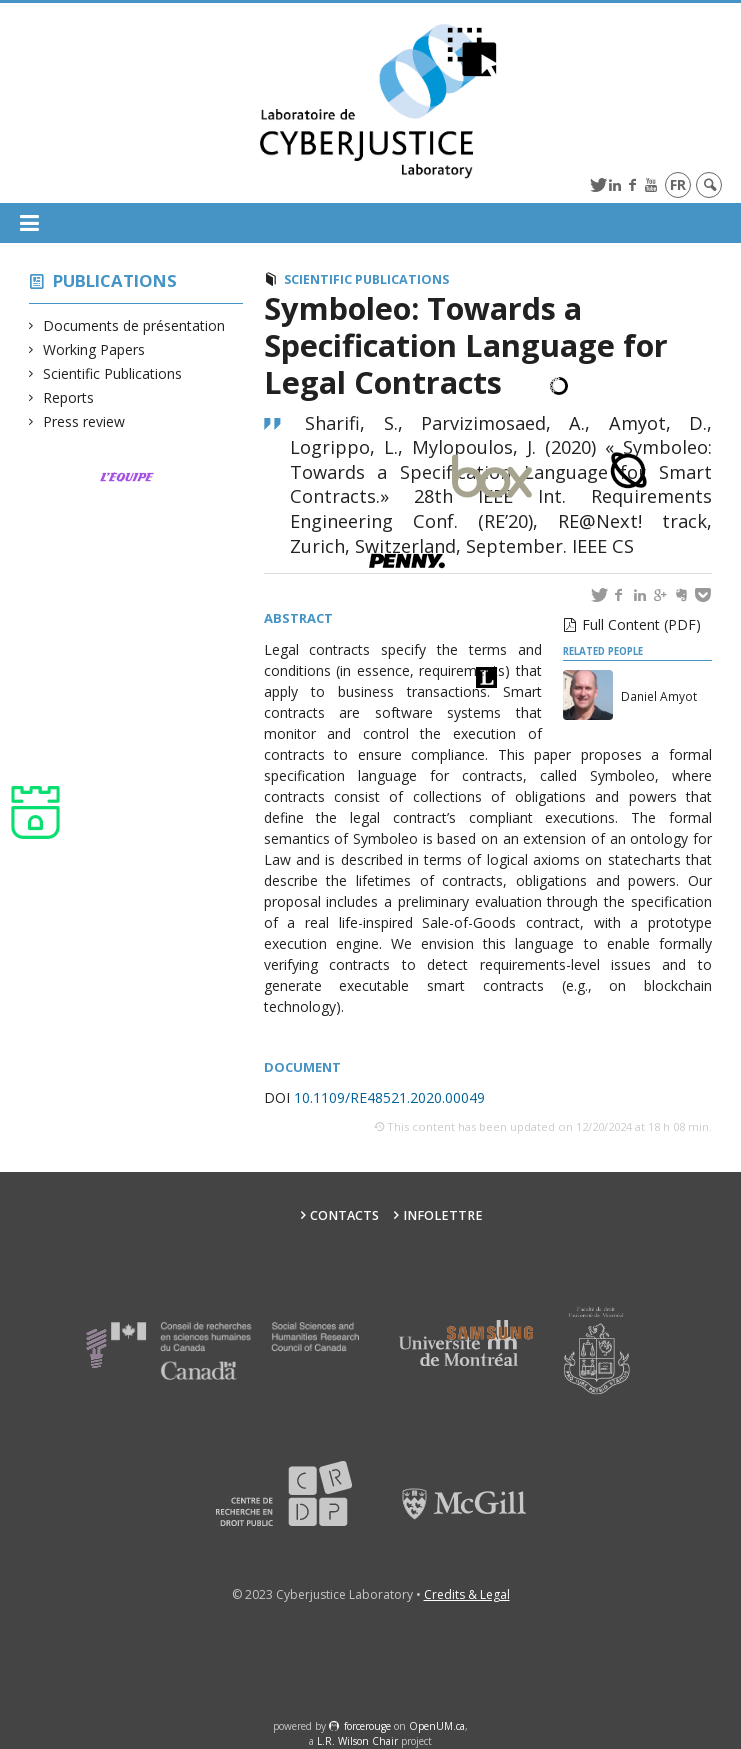 Image resolution: width=741 pixels, height=1749 pixels. What do you see at coordinates (472, 52) in the screenshot?
I see `drag and drop to reposition element` at bounding box center [472, 52].